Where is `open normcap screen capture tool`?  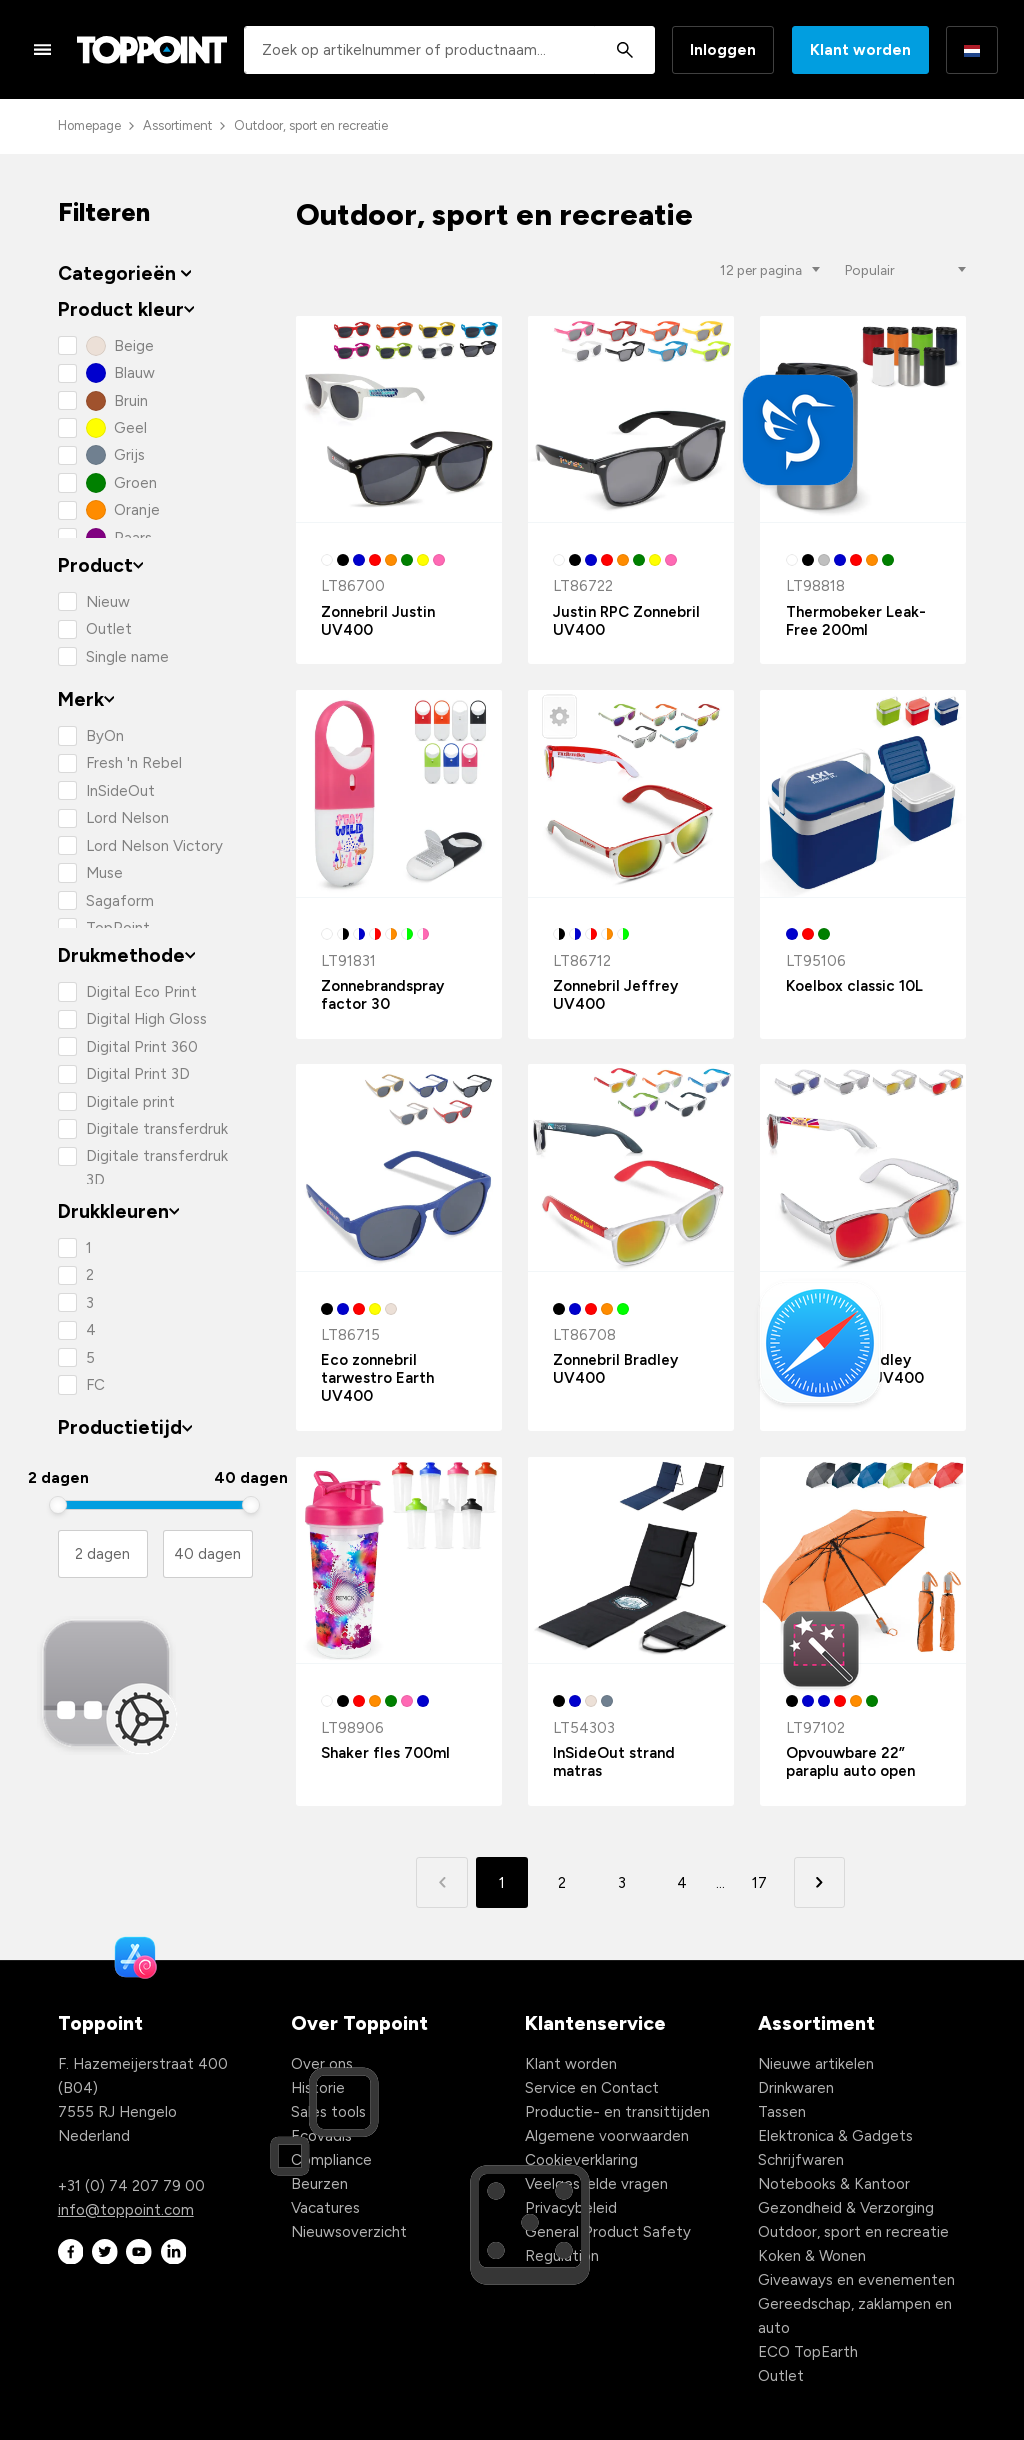
open normcap screen capture tool is located at coordinates (821, 1649).